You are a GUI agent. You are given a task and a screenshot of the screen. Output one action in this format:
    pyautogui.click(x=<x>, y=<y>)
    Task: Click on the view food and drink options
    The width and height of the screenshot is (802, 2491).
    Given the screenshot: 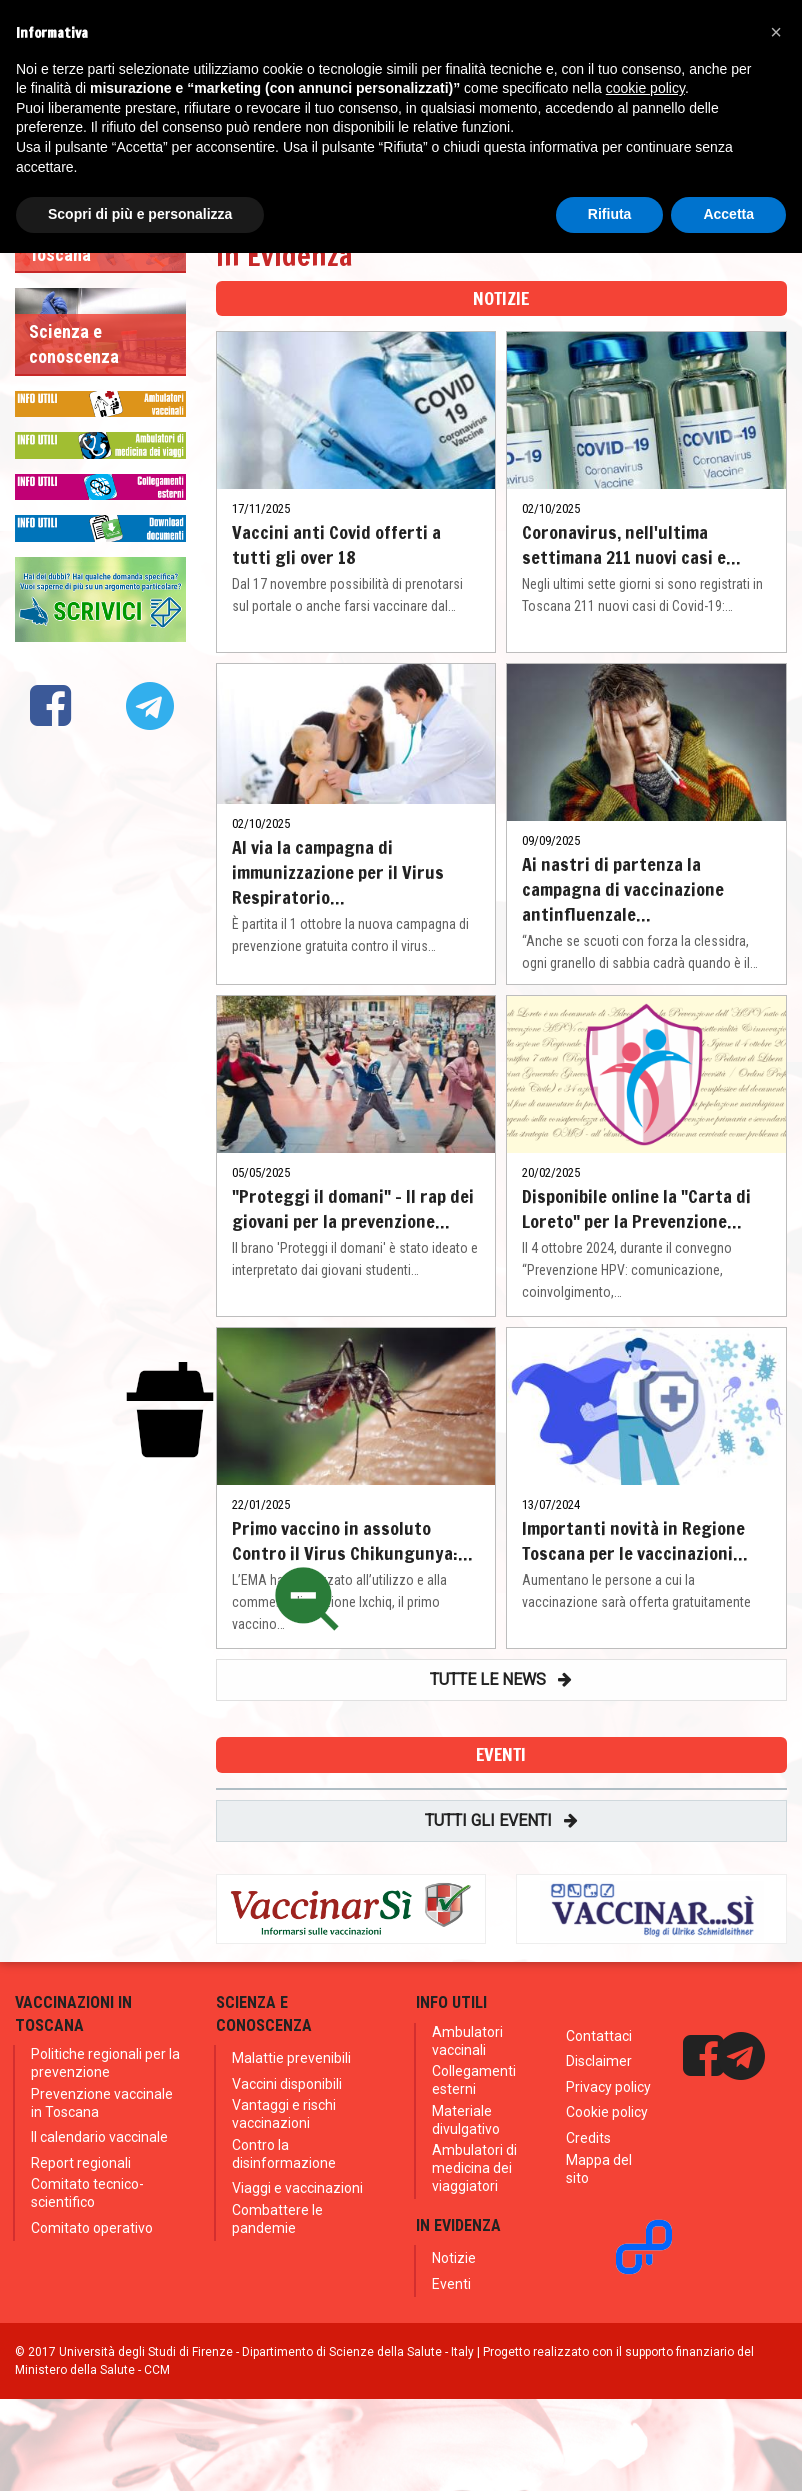 What is the action you would take?
    pyautogui.click(x=170, y=1414)
    